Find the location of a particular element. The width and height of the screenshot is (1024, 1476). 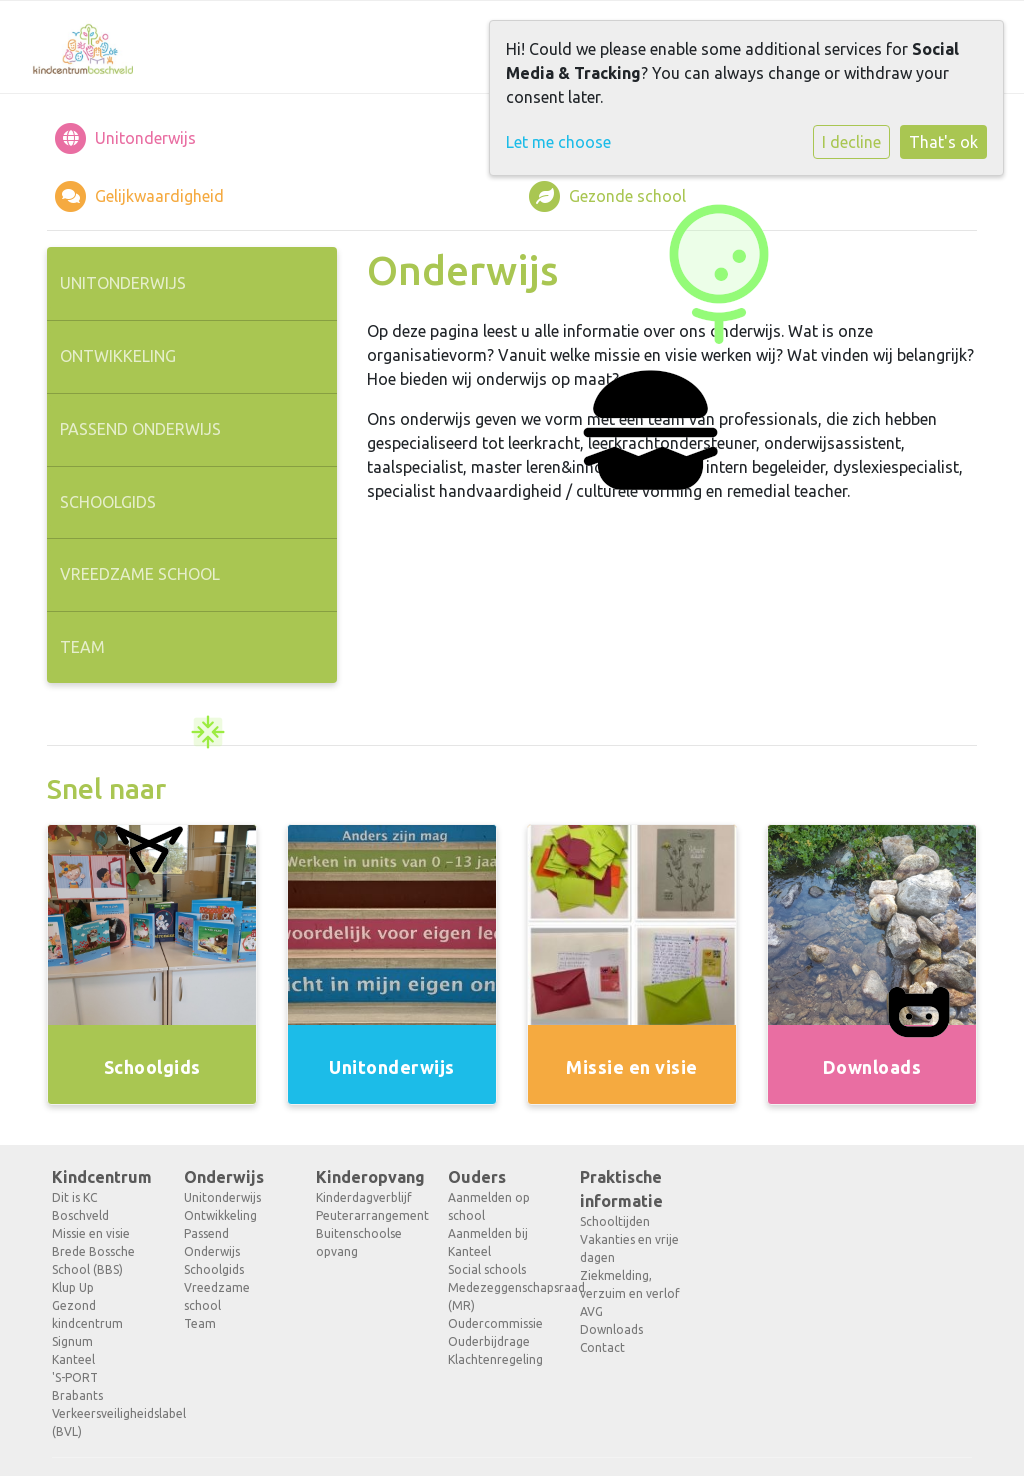

collapse or minimize content is located at coordinates (208, 732).